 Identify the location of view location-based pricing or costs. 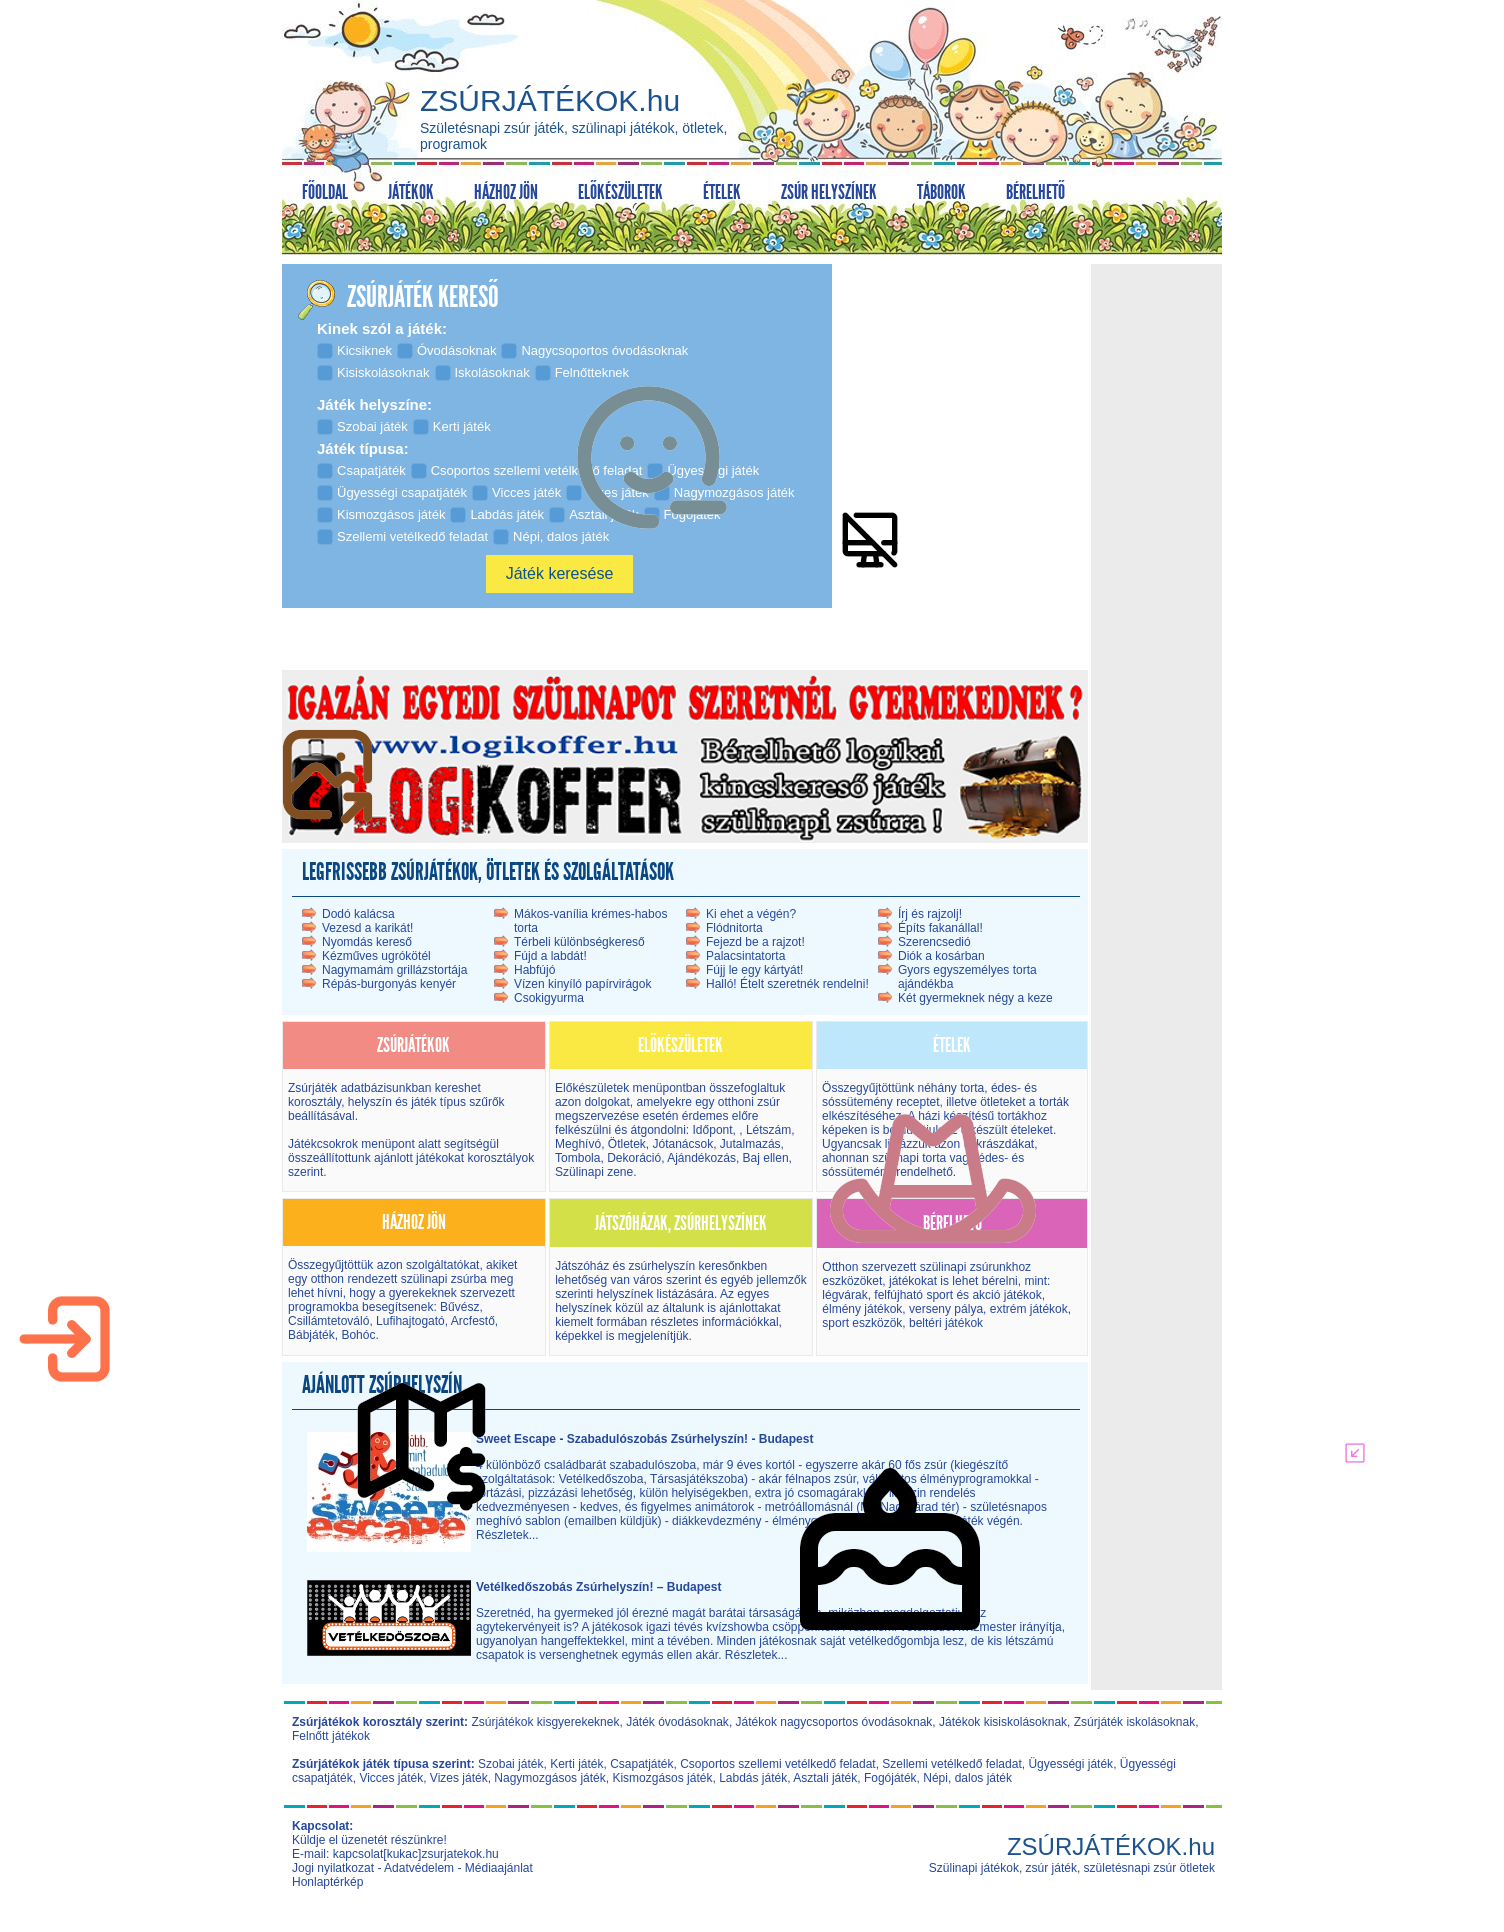
(421, 1440).